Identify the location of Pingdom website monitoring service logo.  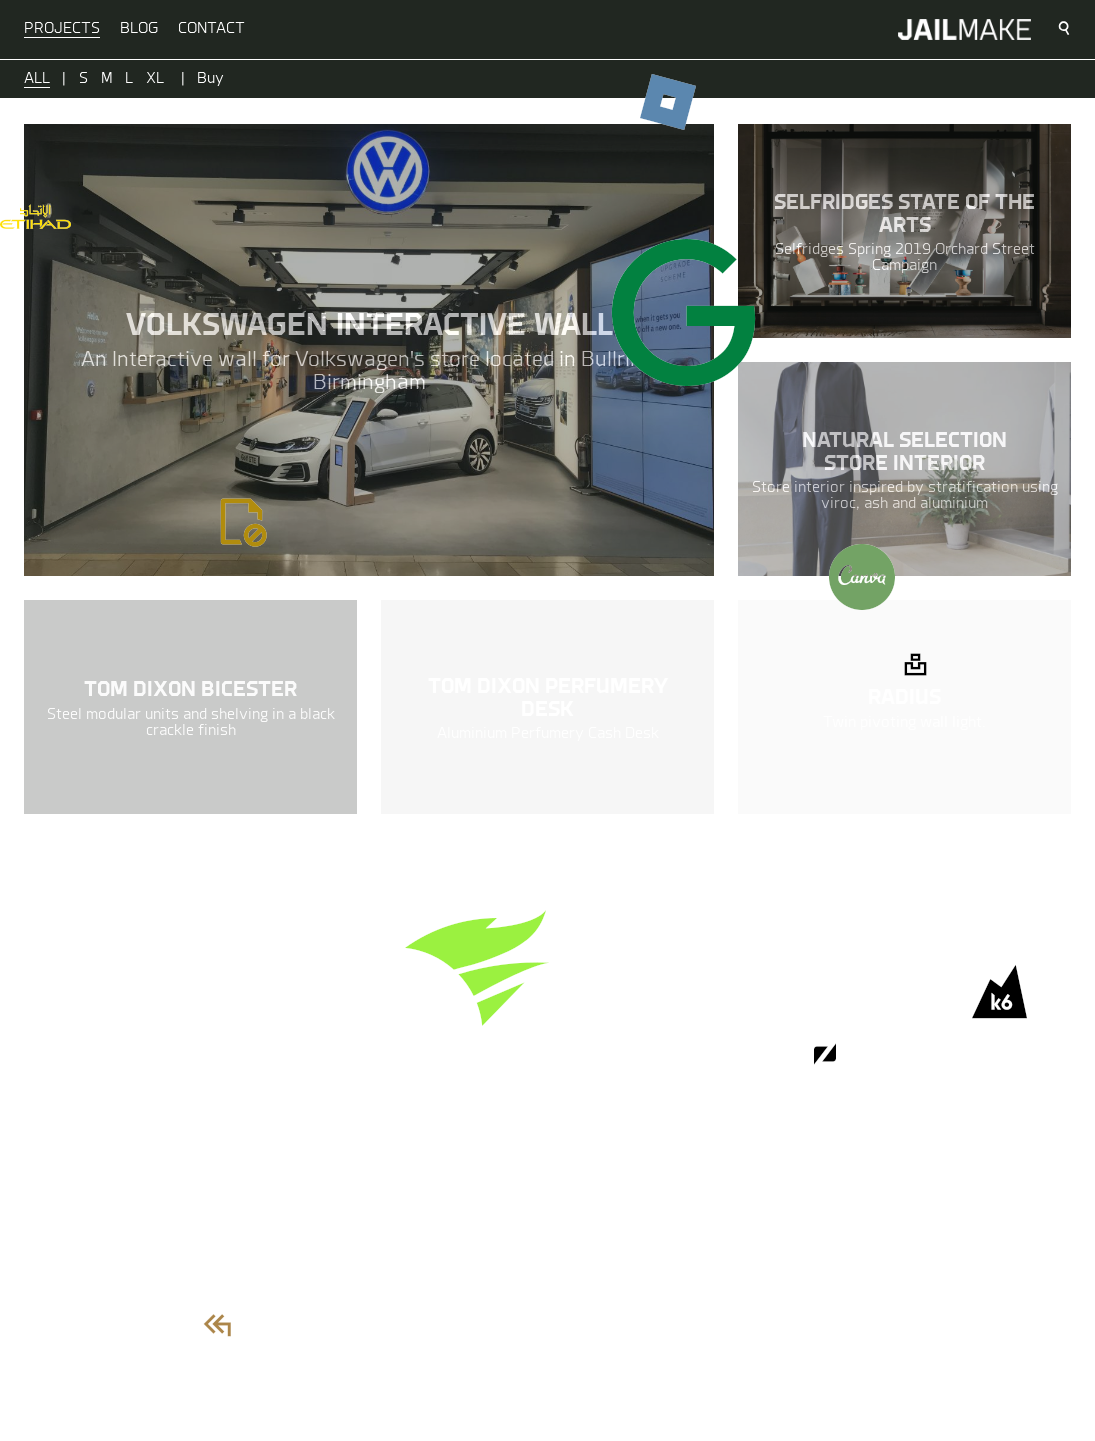
(477, 968).